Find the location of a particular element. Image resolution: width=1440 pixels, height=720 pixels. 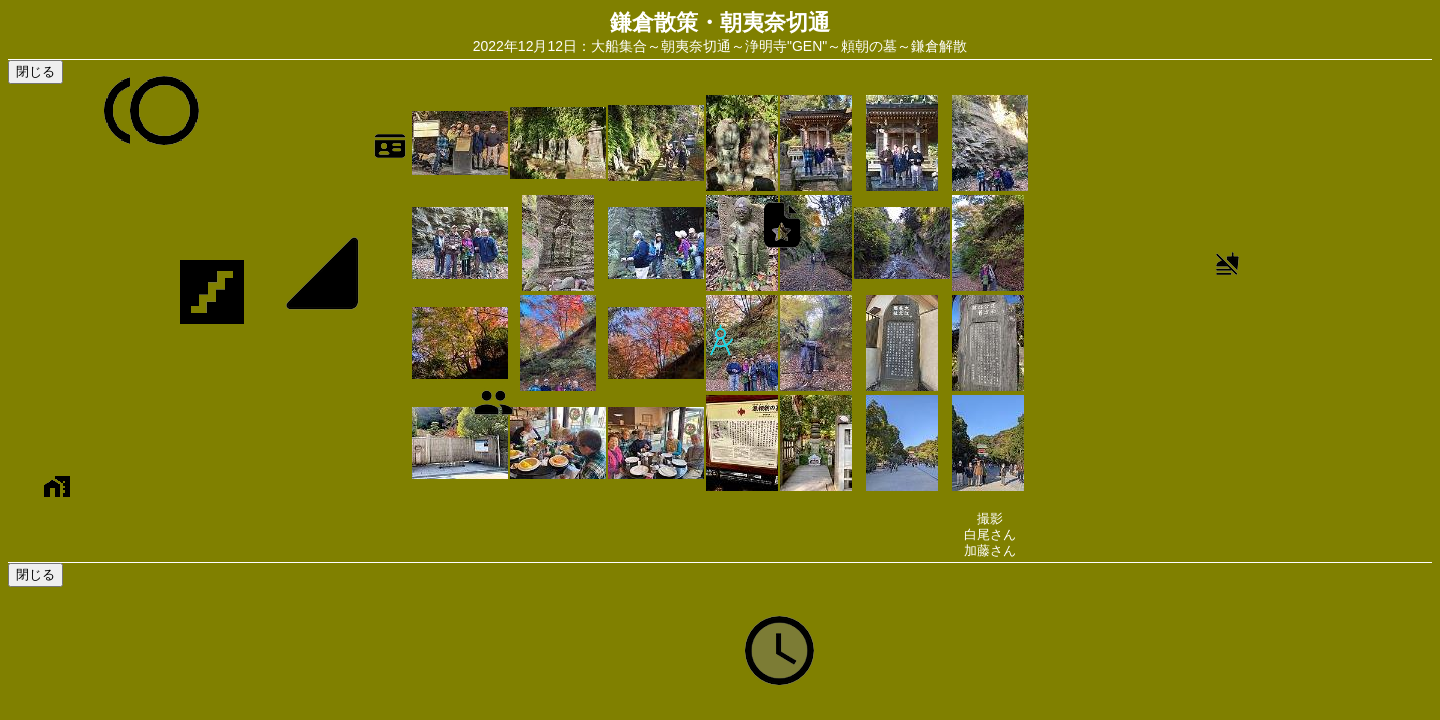

access drawing or drafting tools is located at coordinates (720, 340).